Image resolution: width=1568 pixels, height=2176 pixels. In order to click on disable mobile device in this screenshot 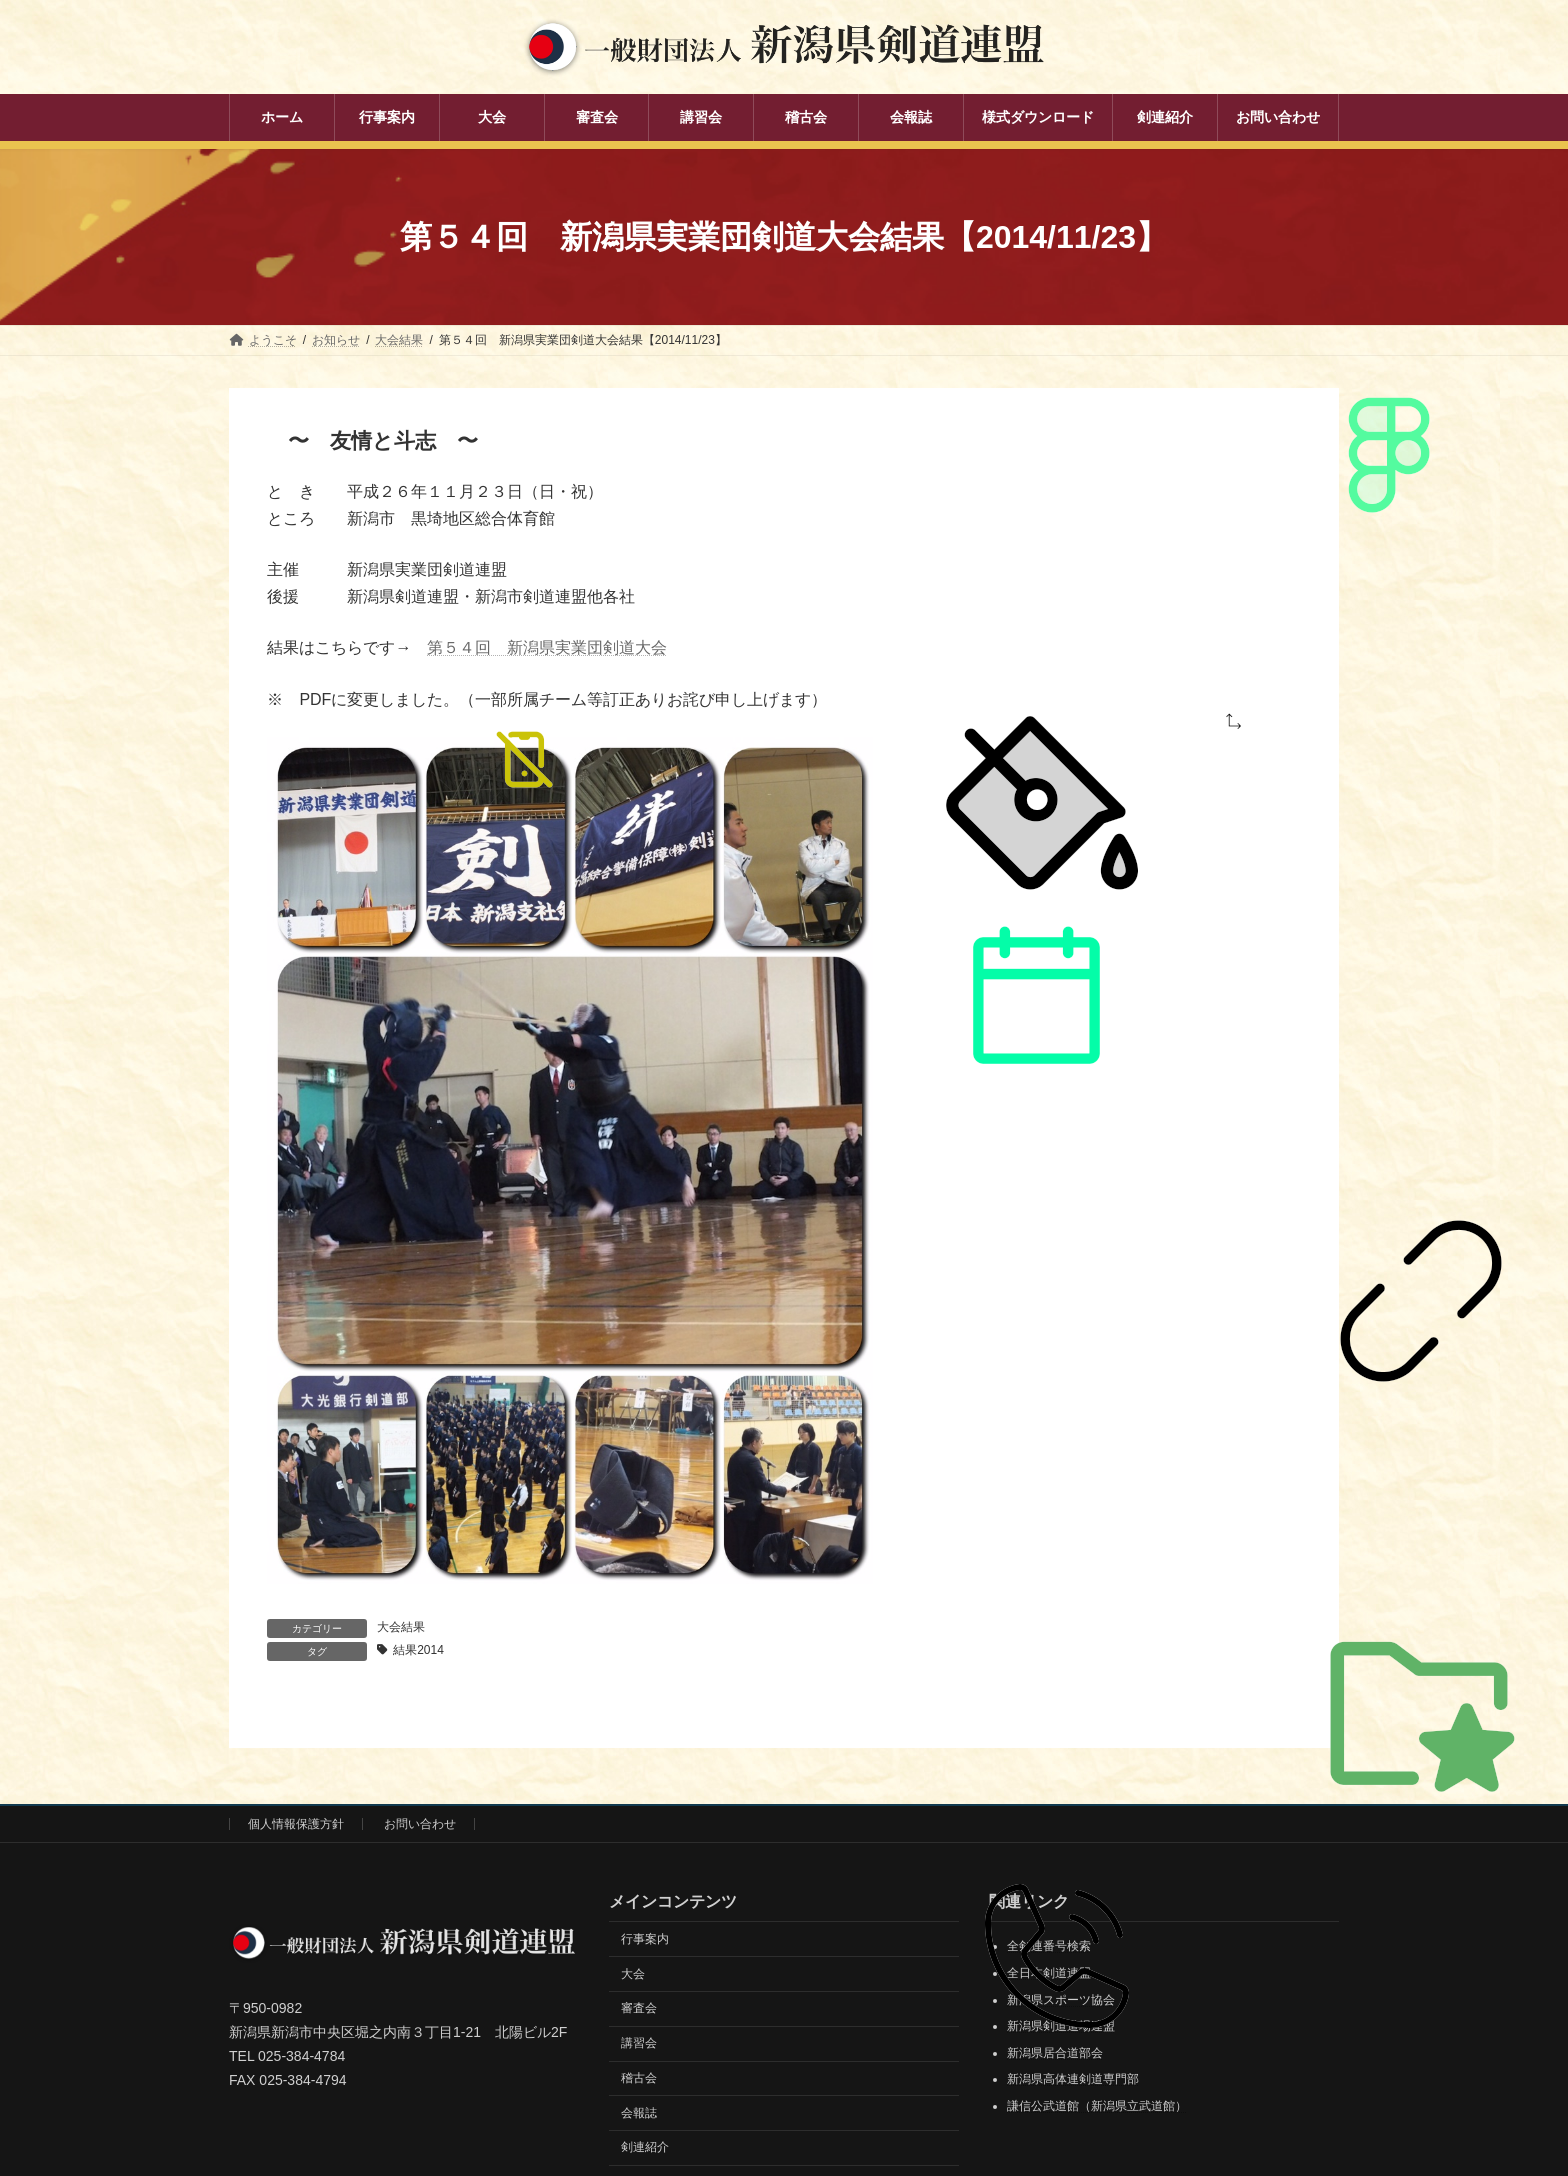, I will do `click(524, 759)`.